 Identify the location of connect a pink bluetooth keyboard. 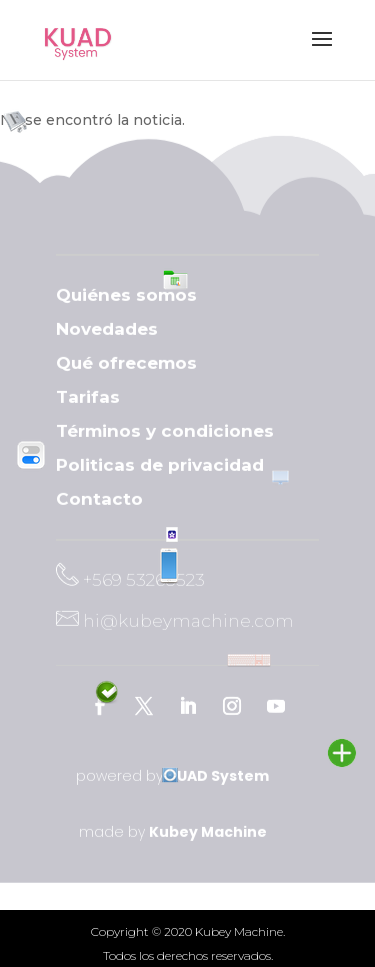
(249, 660).